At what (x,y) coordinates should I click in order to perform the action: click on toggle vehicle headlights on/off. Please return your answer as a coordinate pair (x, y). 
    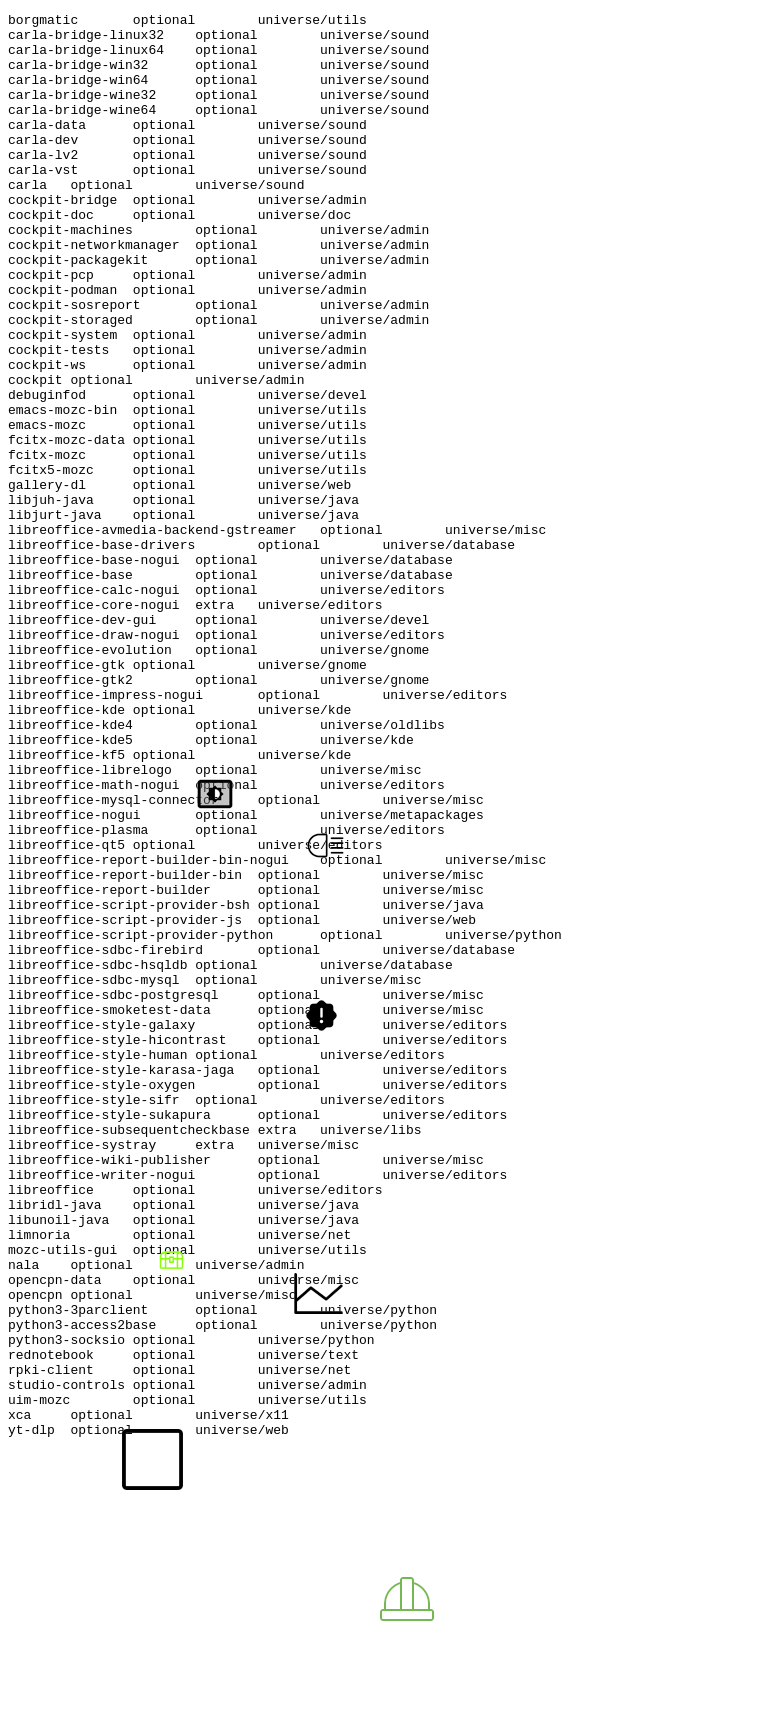
    Looking at the image, I should click on (325, 845).